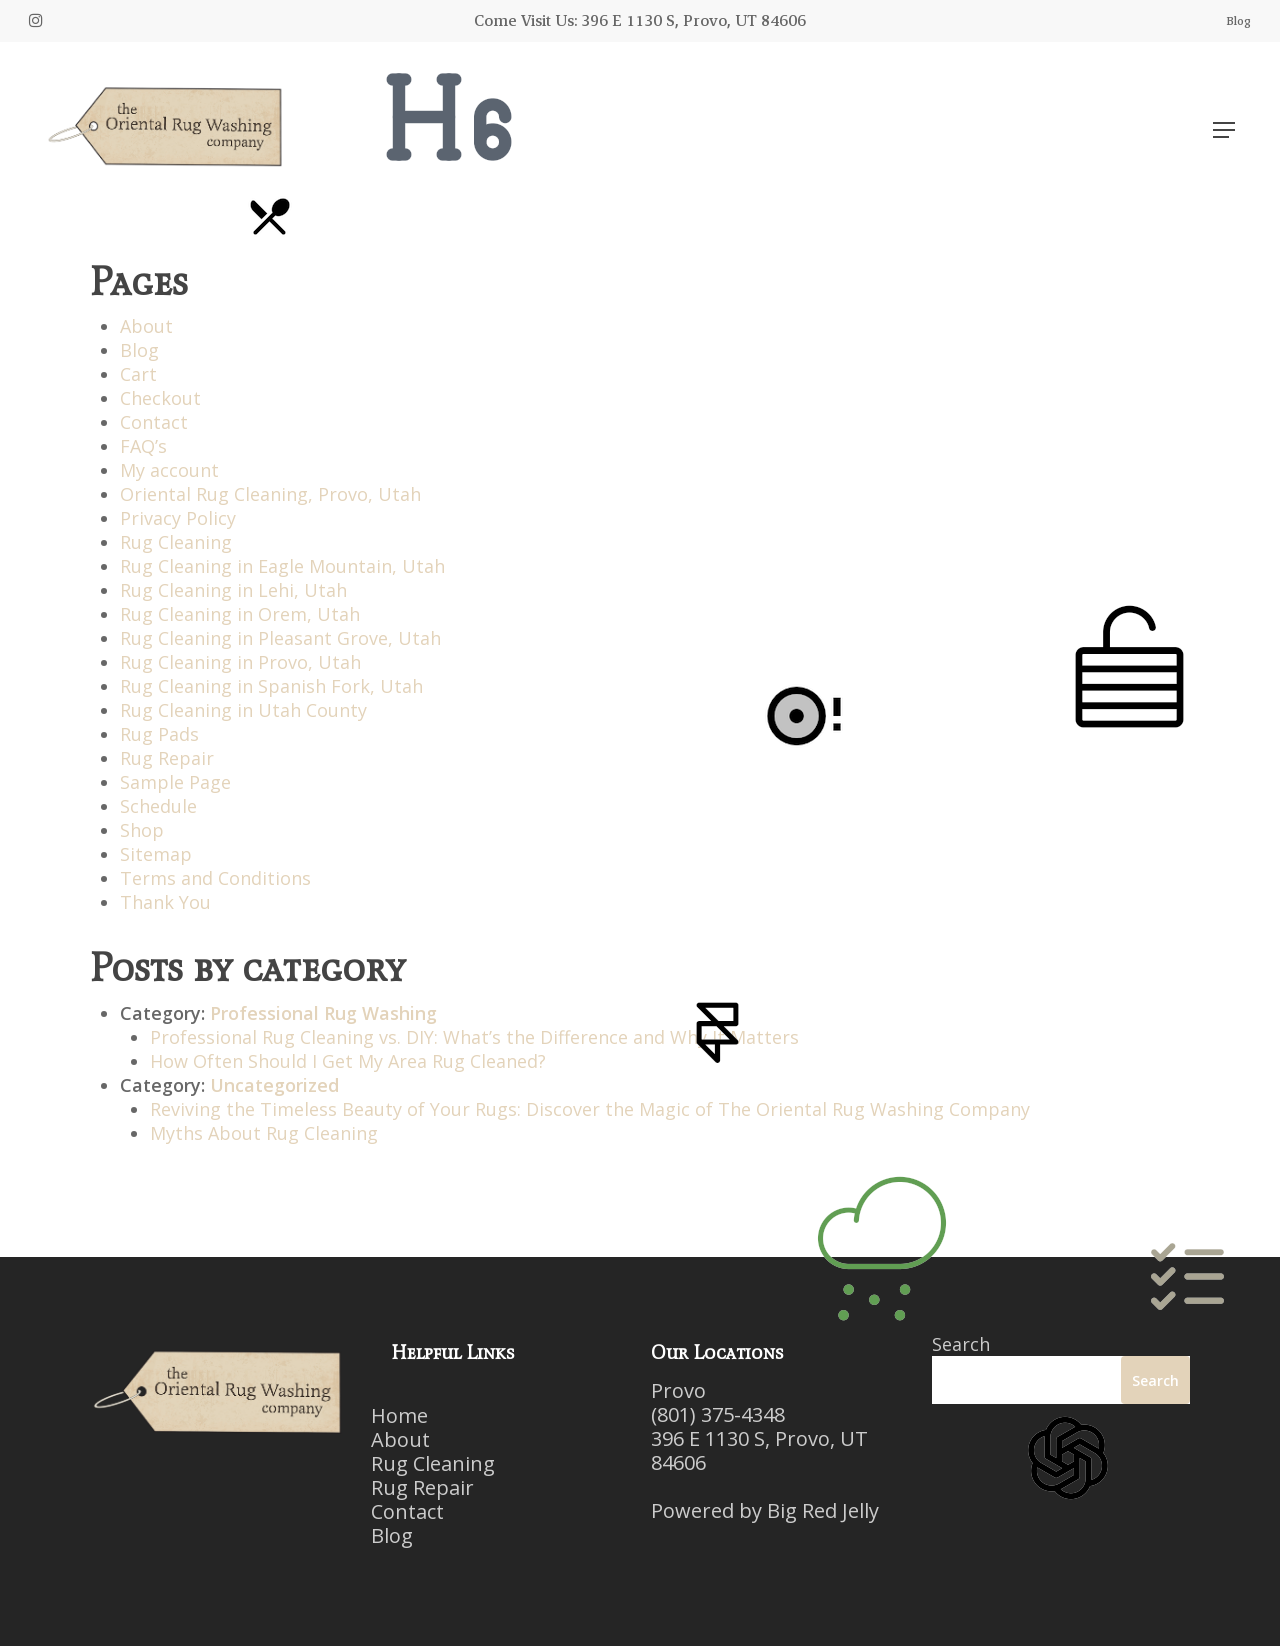  What do you see at coordinates (1068, 1458) in the screenshot?
I see `open OpenAI or ChatGPT app` at bounding box center [1068, 1458].